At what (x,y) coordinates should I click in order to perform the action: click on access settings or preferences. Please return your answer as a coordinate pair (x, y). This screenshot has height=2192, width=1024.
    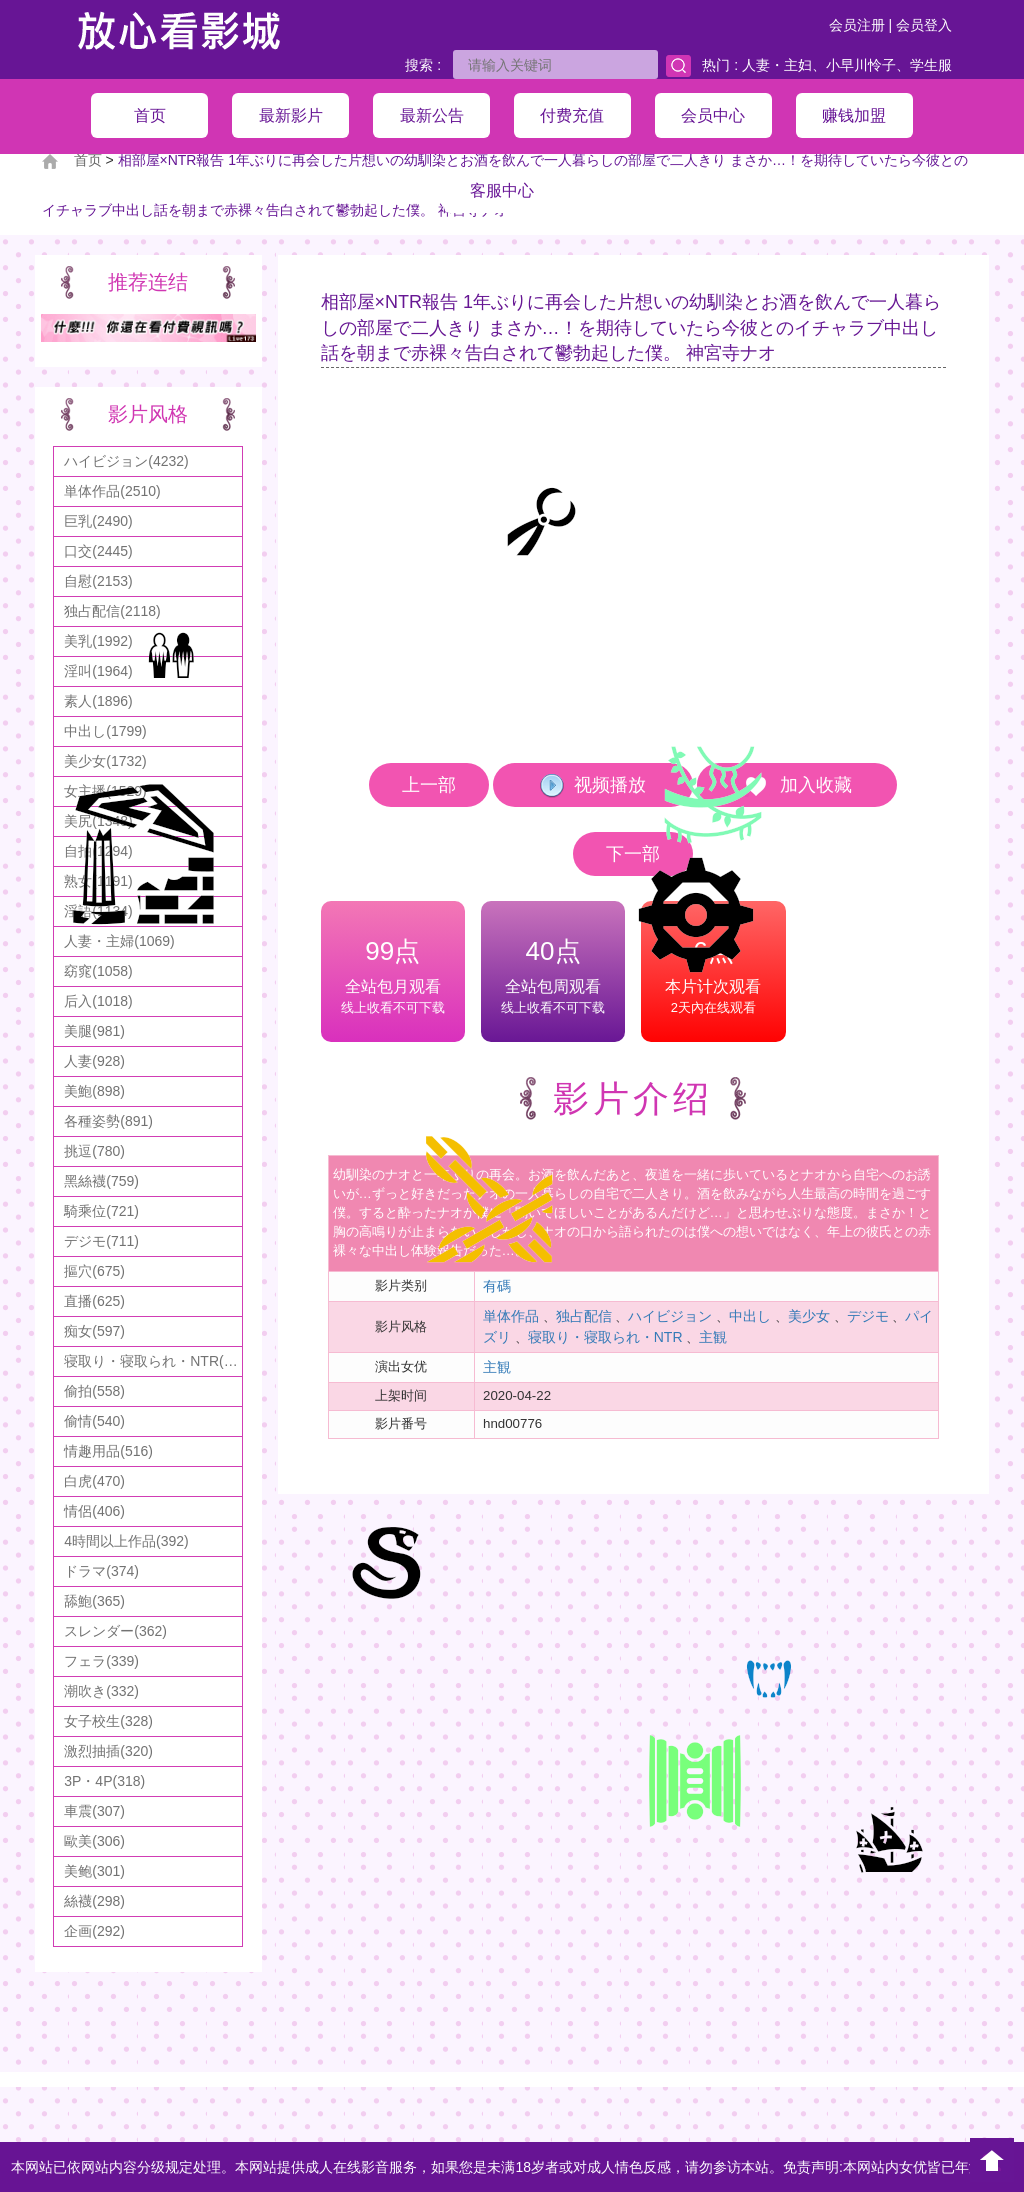
    Looking at the image, I should click on (696, 915).